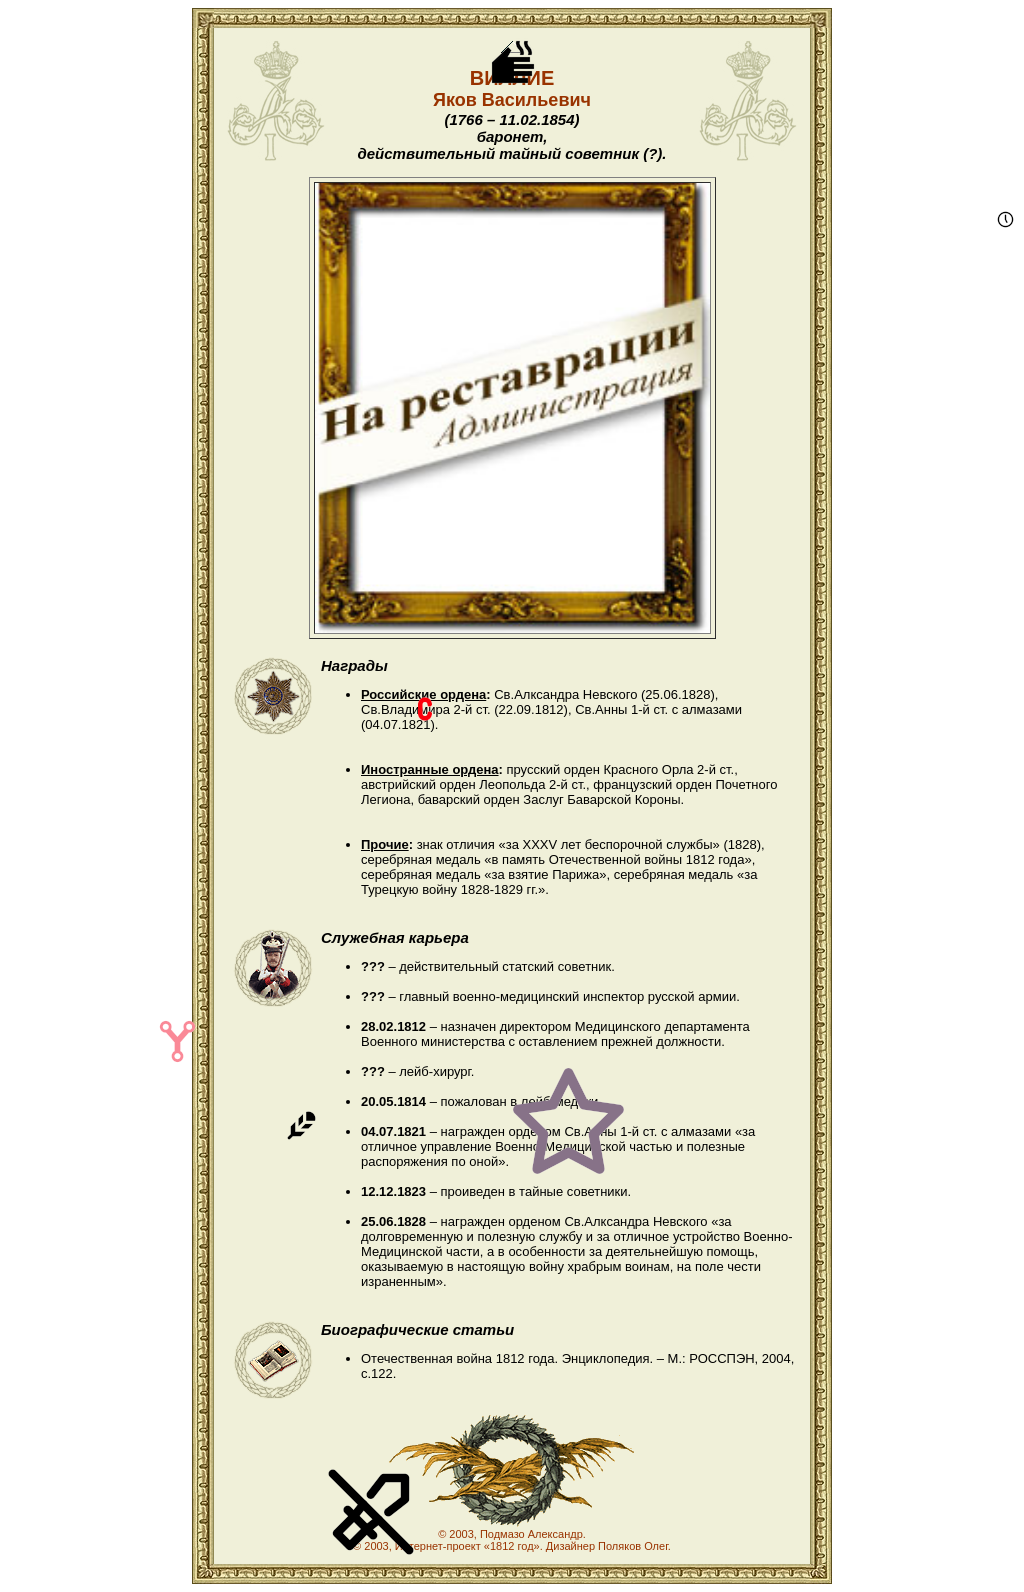 The height and width of the screenshot is (1592, 1024). What do you see at coordinates (425, 709) in the screenshot?
I see `indicates a "C" grade or rating` at bounding box center [425, 709].